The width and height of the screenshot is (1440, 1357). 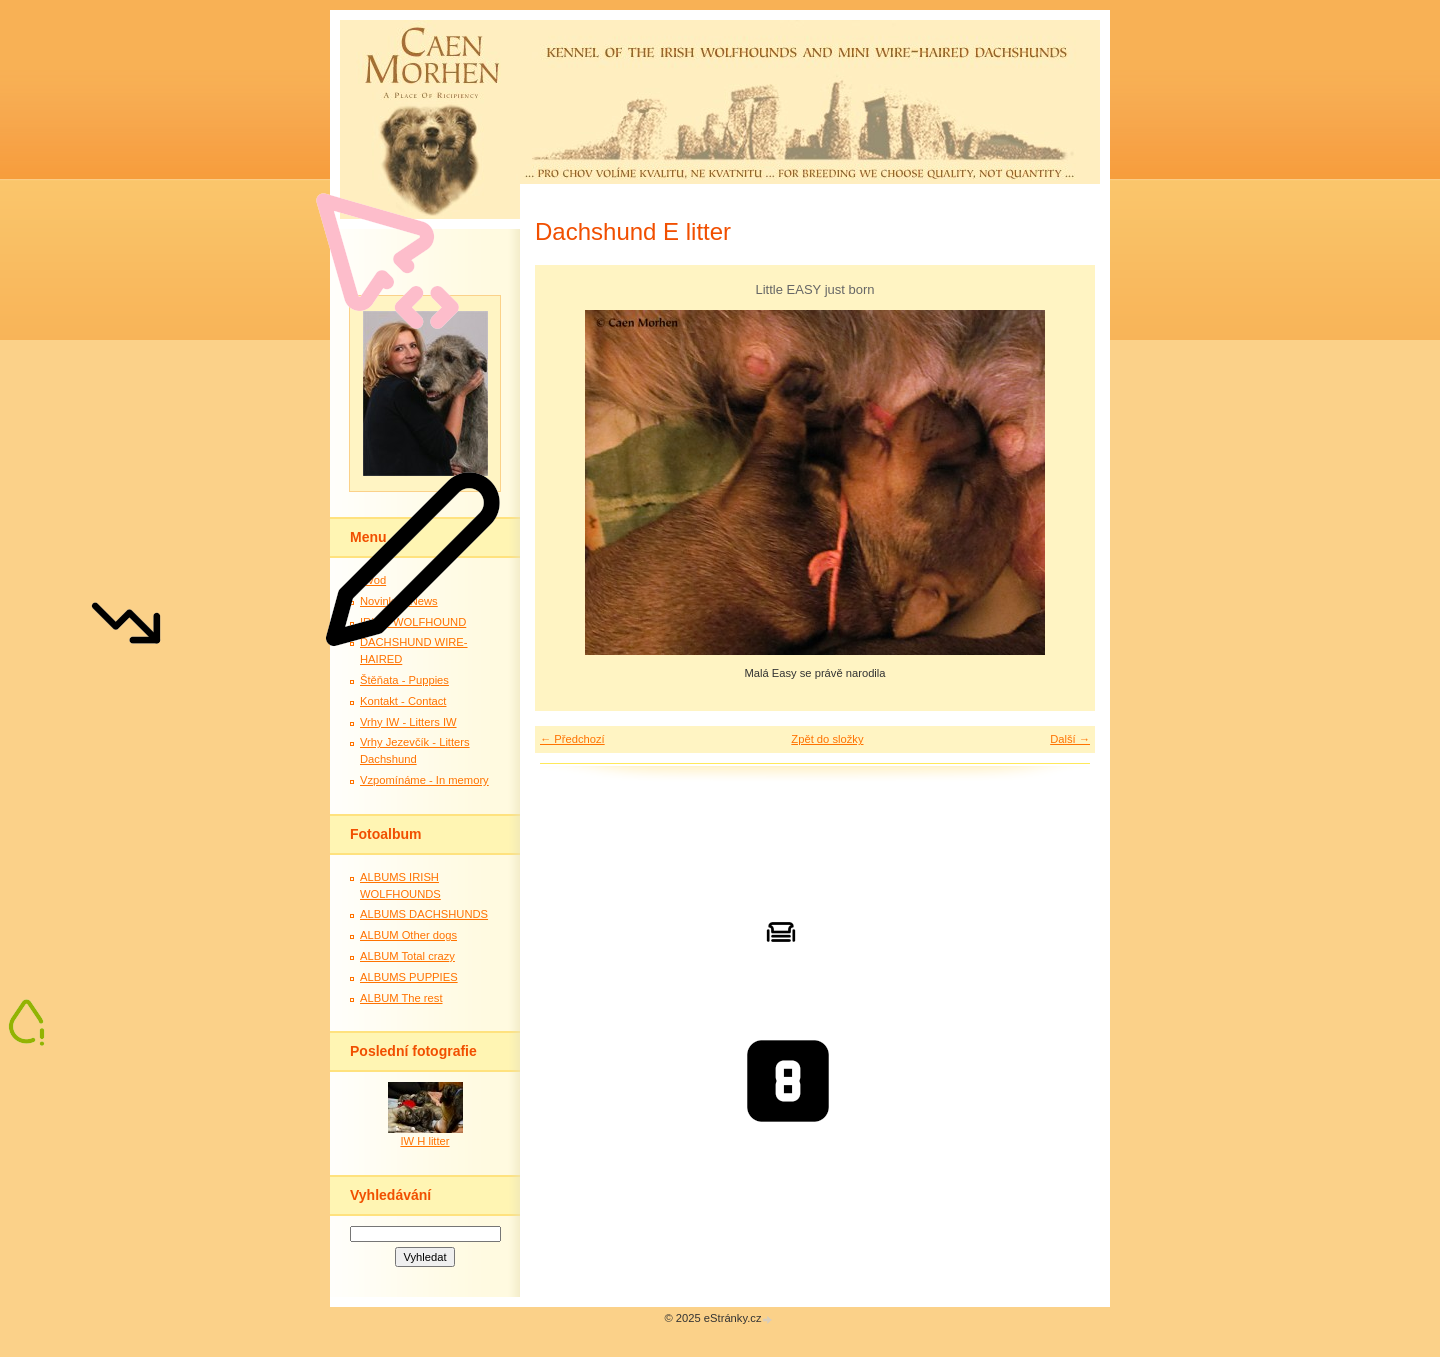 I want to click on indicates a downward trend or decline in data, so click(x=126, y=623).